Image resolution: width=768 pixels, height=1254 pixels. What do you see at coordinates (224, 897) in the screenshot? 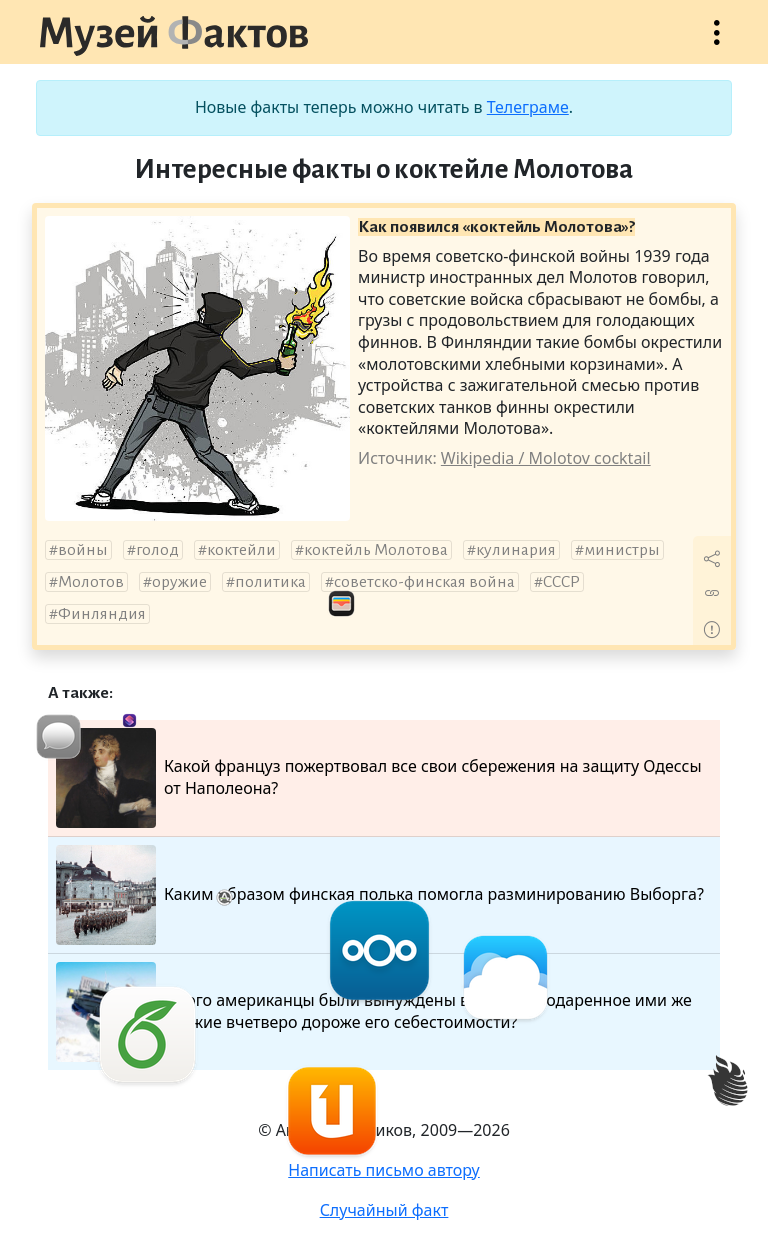
I see `check for available system updates` at bounding box center [224, 897].